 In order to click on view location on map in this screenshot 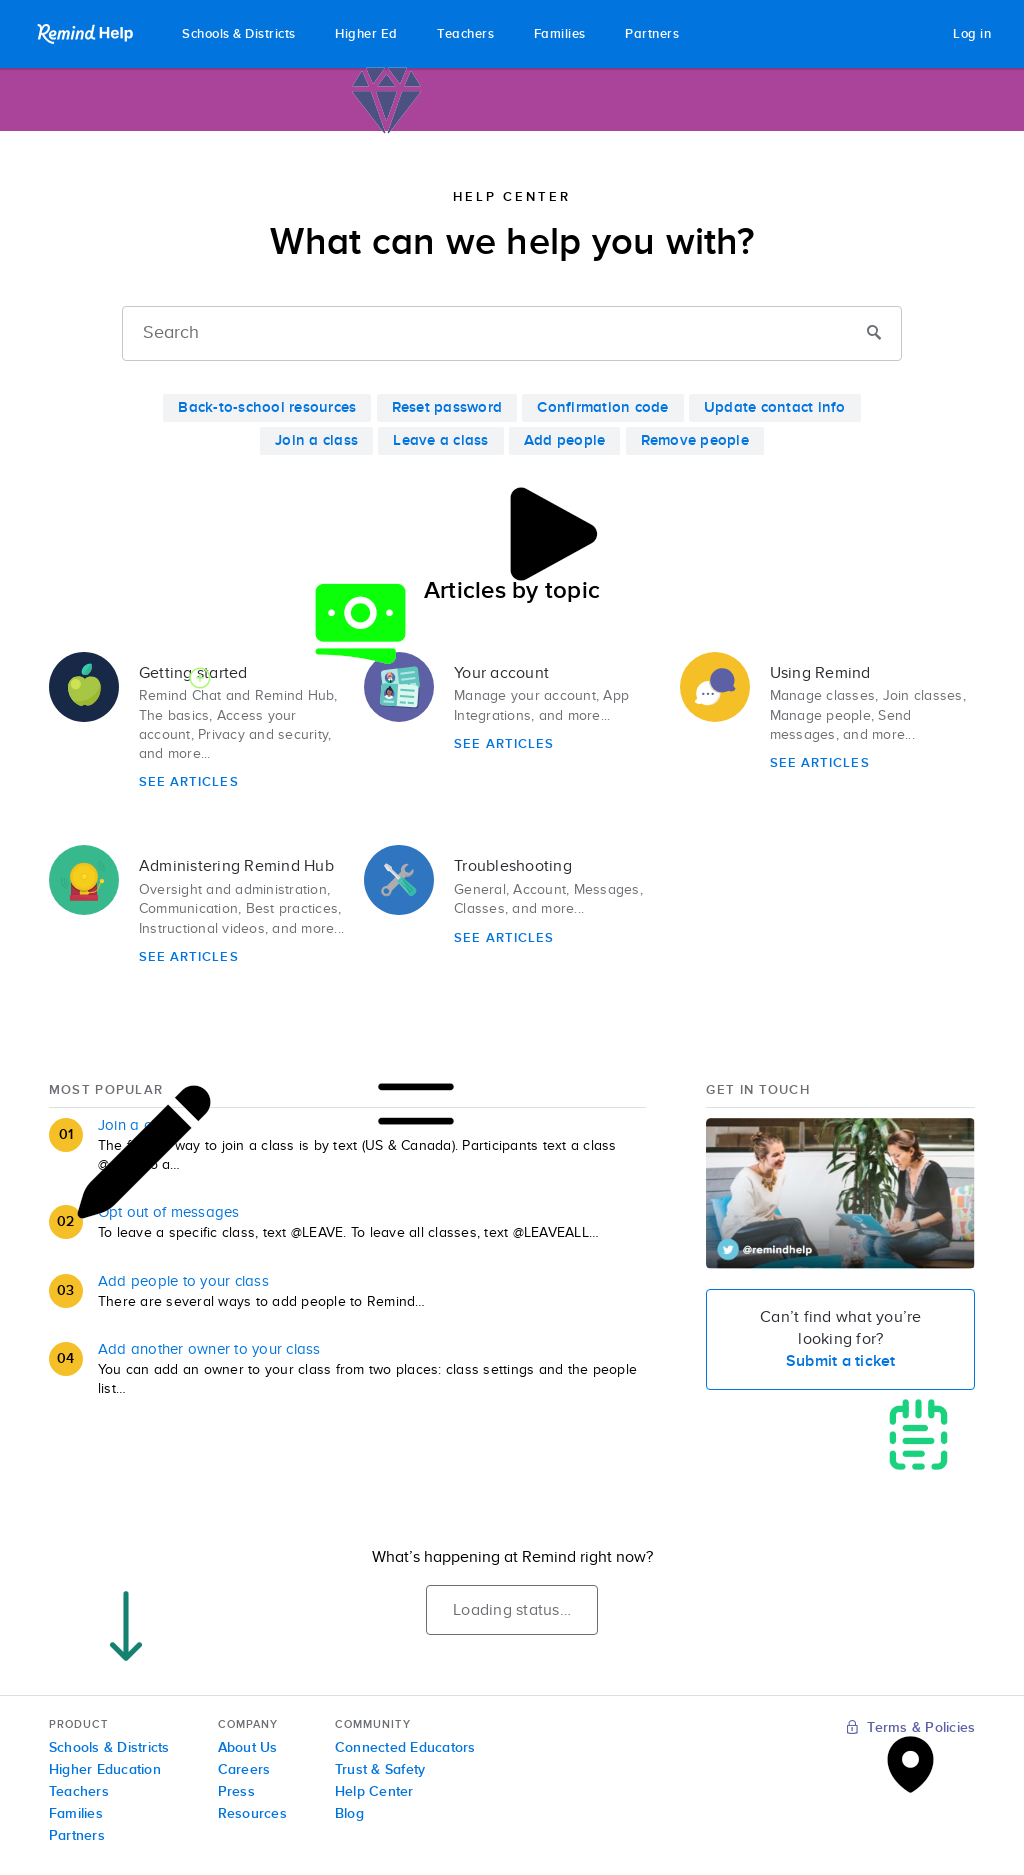, I will do `click(910, 1763)`.